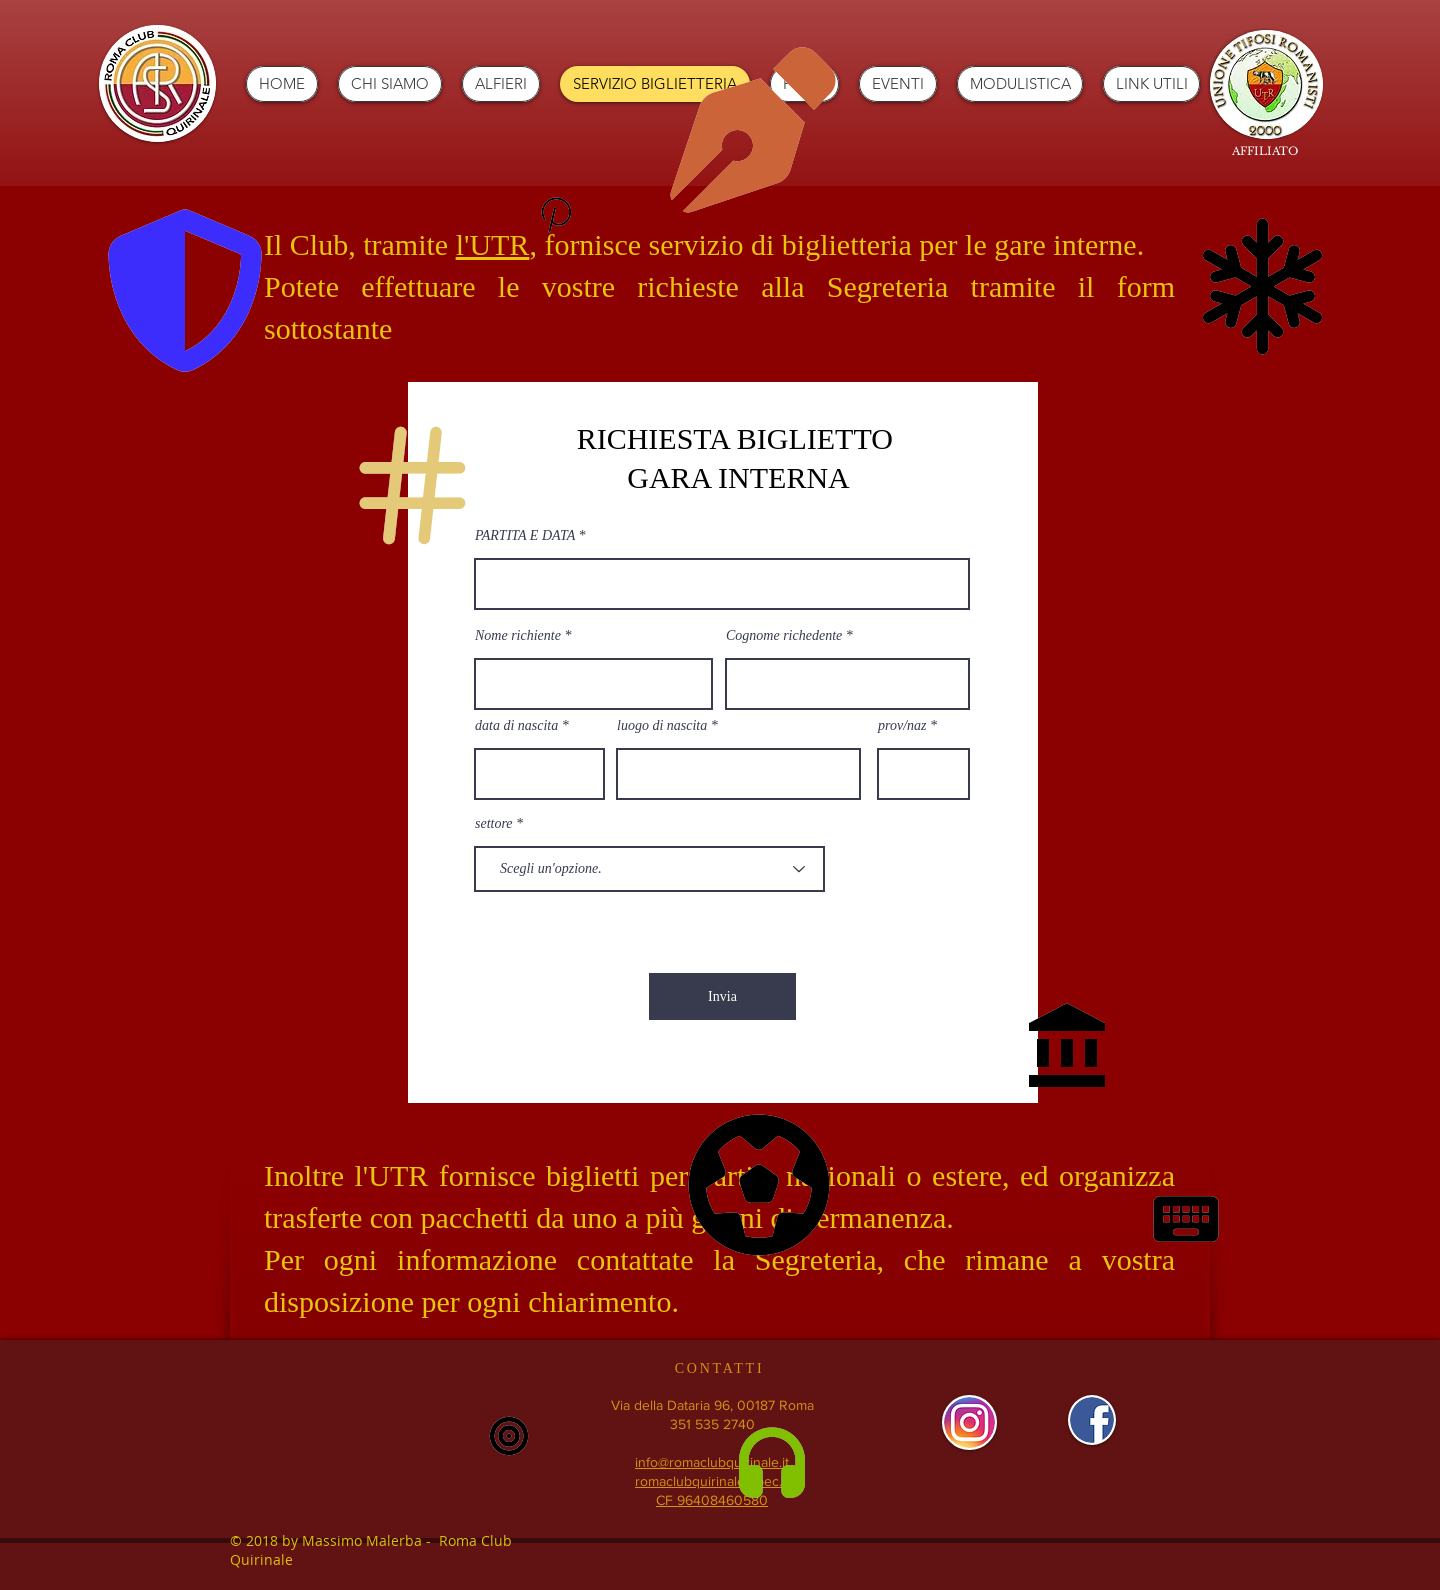 The image size is (1440, 1590). What do you see at coordinates (1069, 1047) in the screenshot?
I see `access banking or financial services` at bounding box center [1069, 1047].